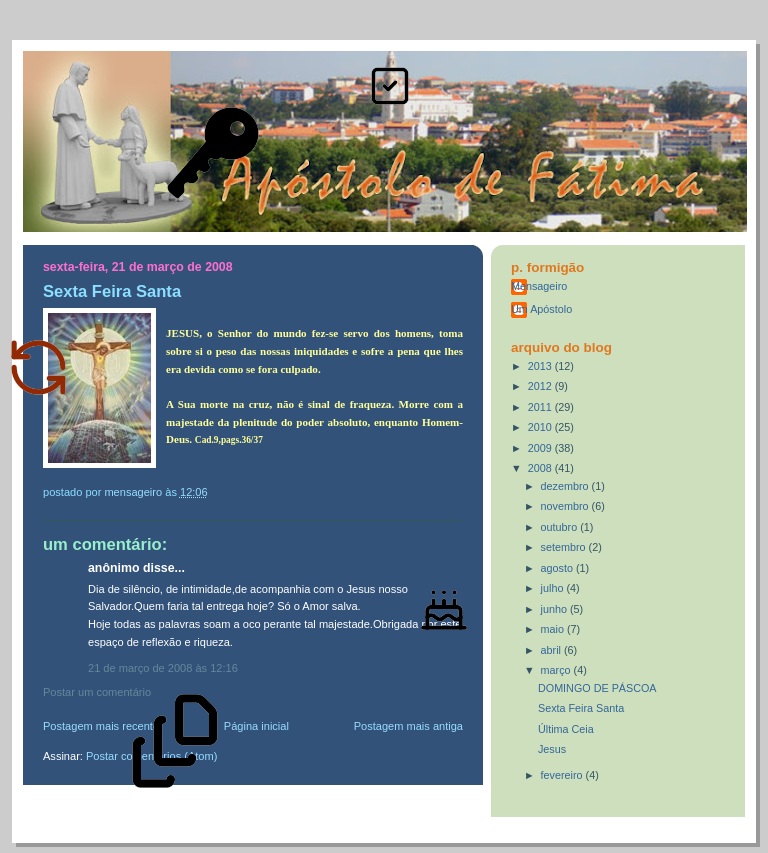 Image resolution: width=768 pixels, height=853 pixels. Describe the element at coordinates (444, 609) in the screenshot. I see `indicates a birthday or celebration` at that location.